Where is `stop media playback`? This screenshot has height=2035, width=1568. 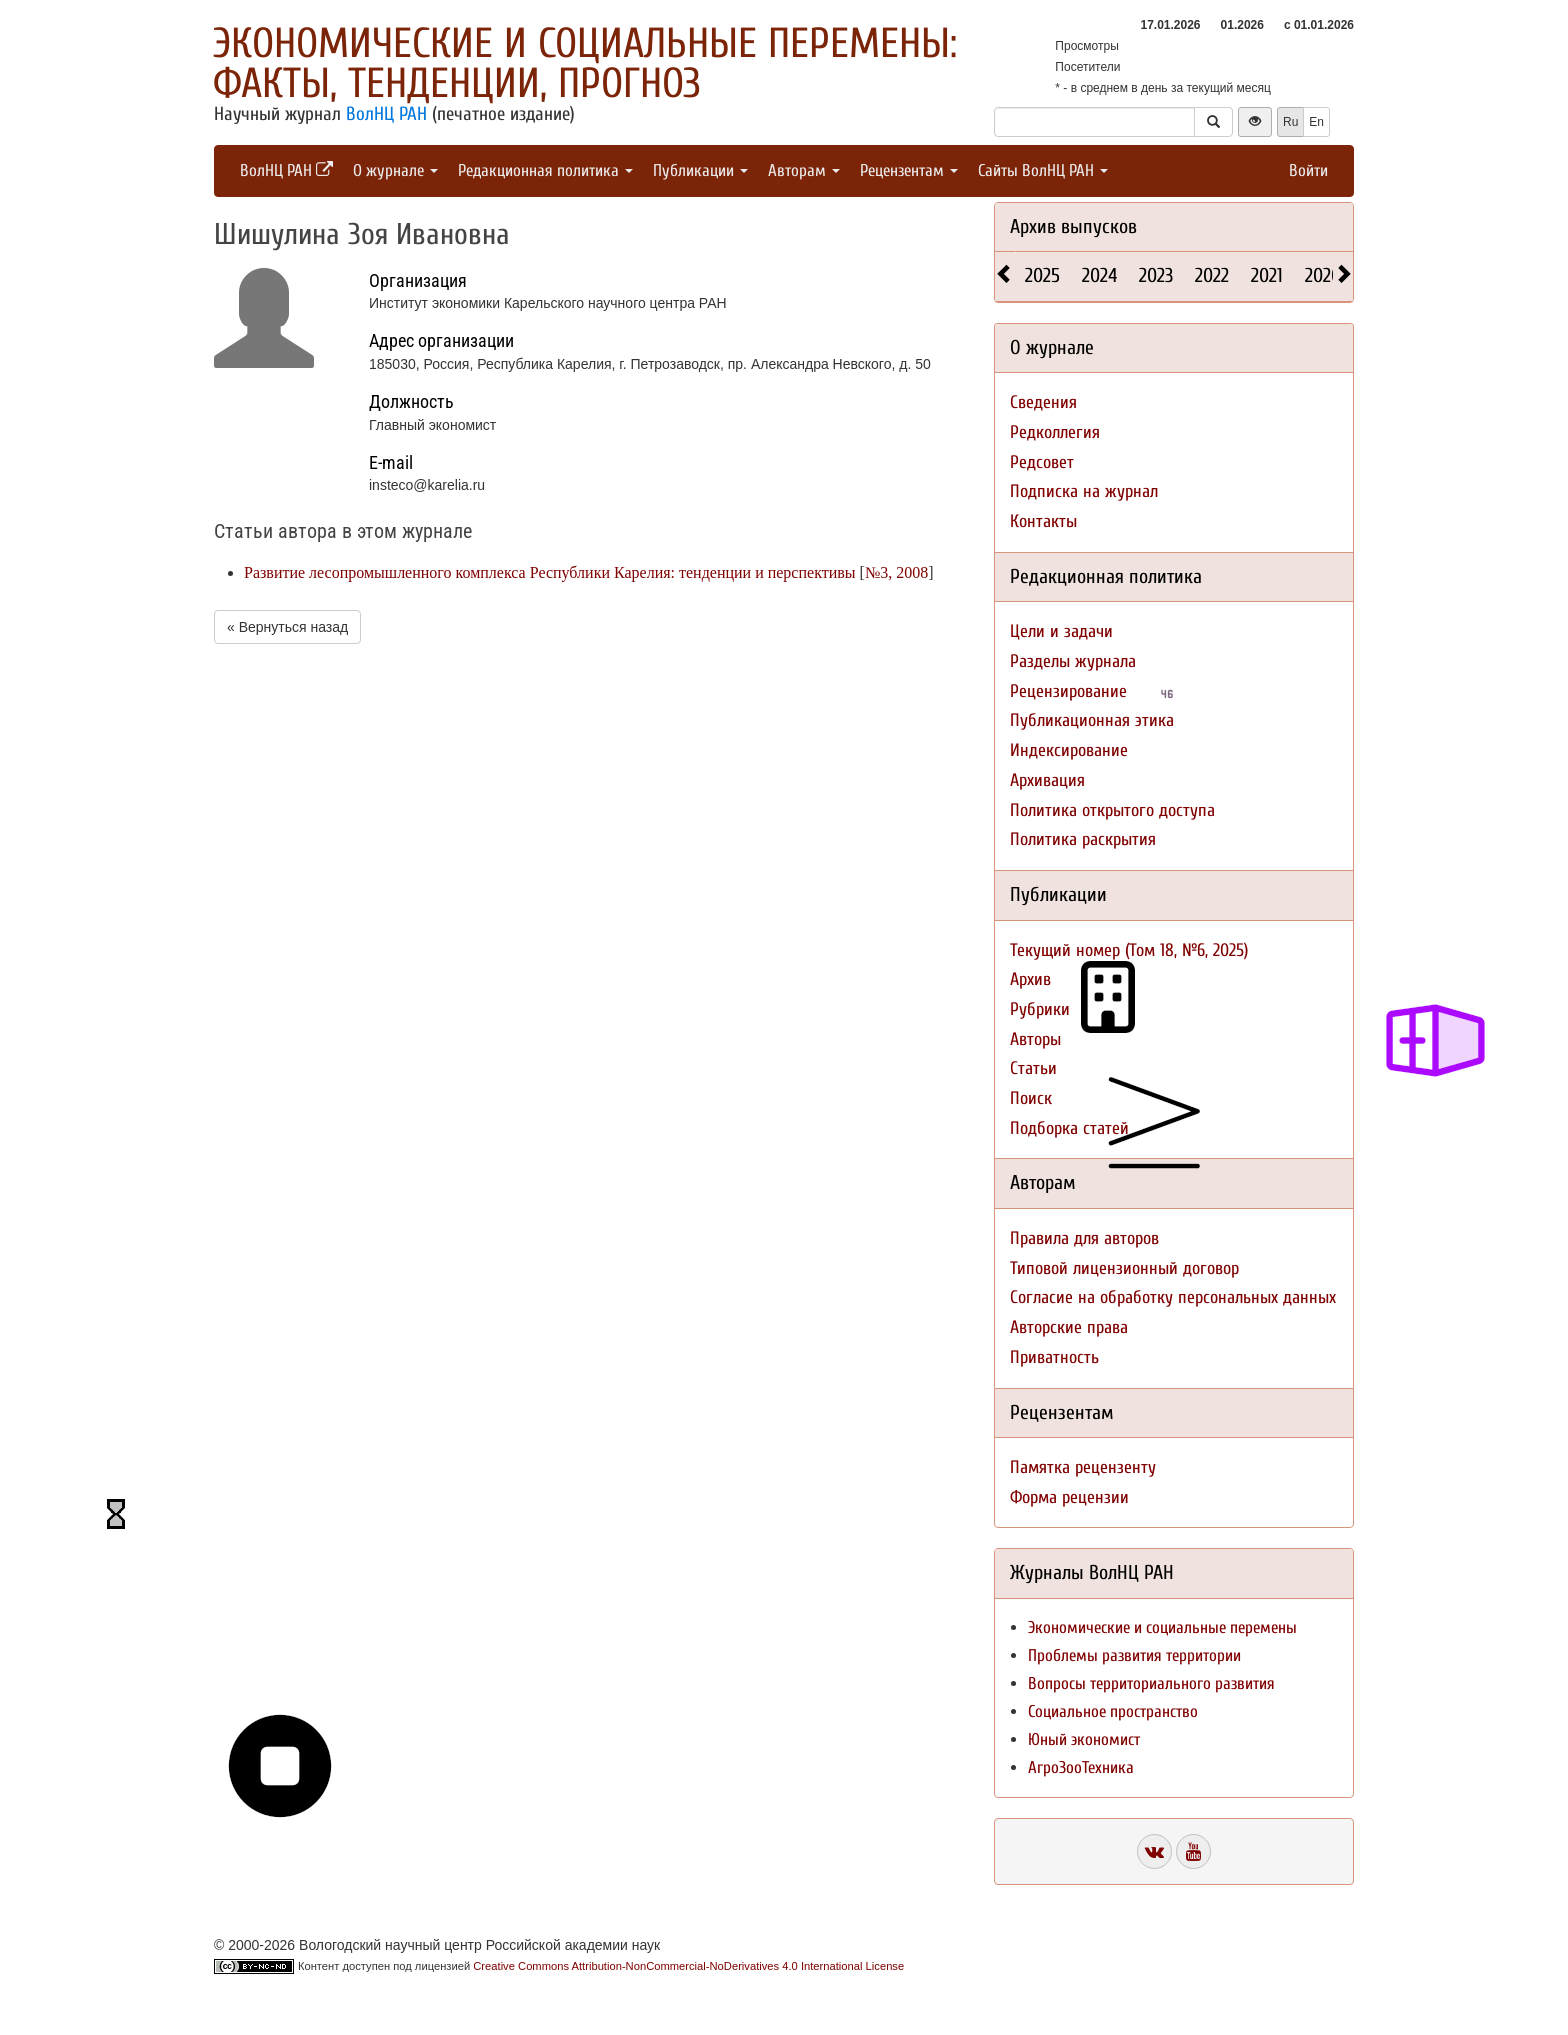 stop media playback is located at coordinates (280, 1766).